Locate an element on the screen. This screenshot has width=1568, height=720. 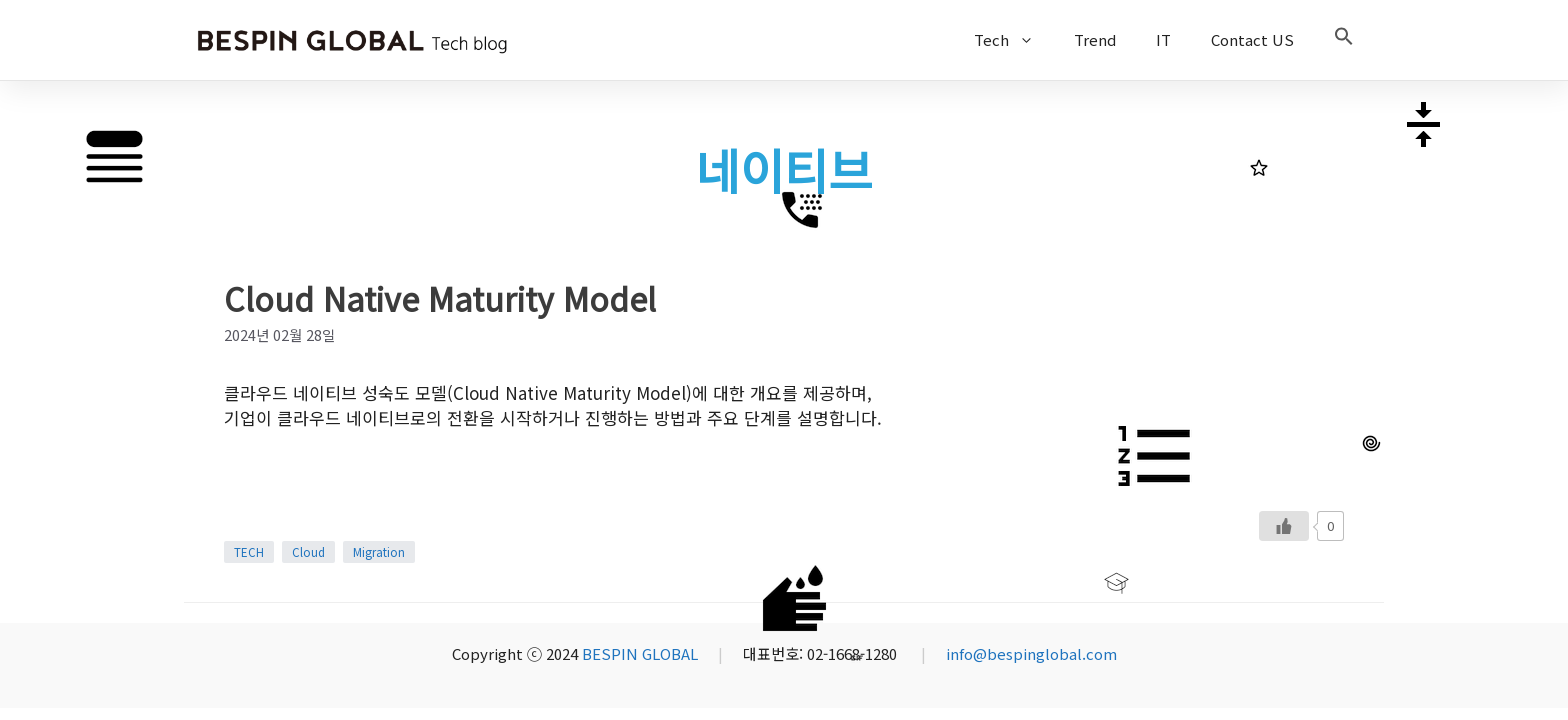
add to favorites is located at coordinates (1259, 168).